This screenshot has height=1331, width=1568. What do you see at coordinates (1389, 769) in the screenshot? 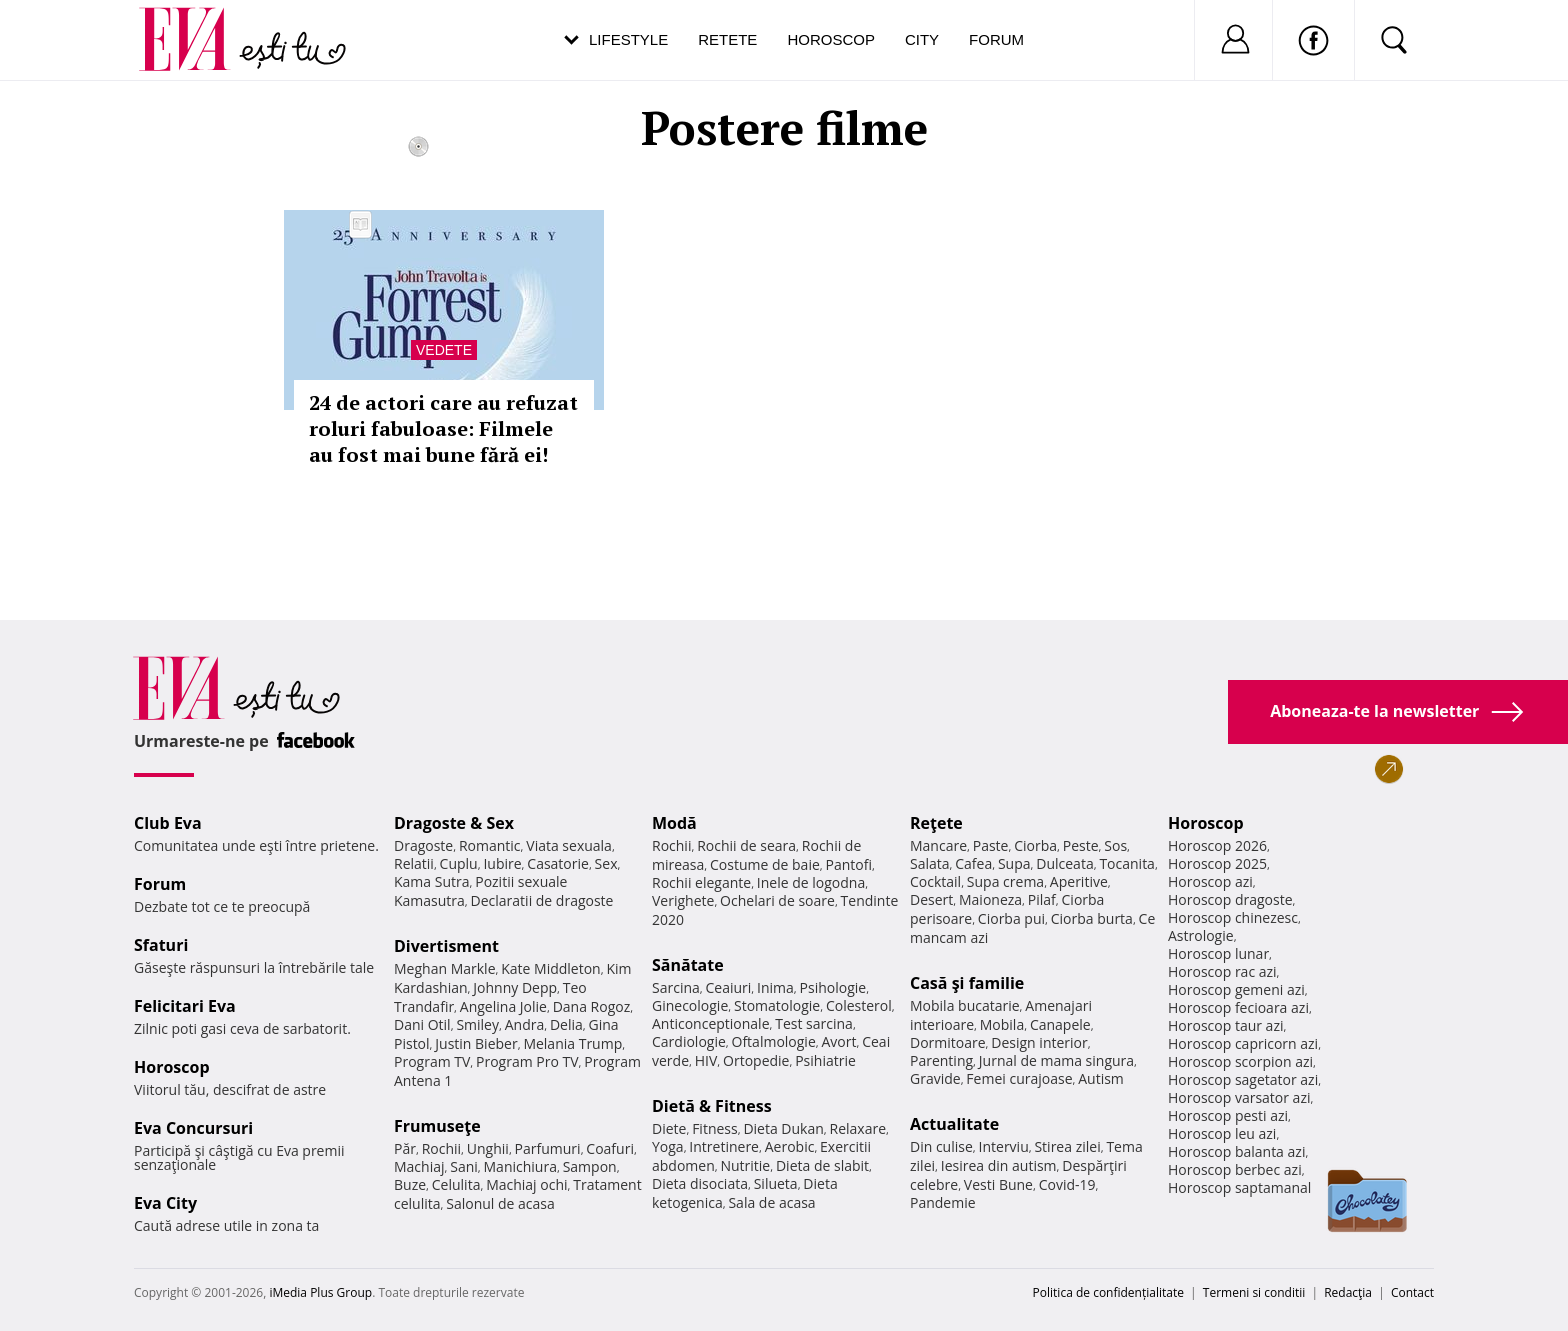
I see `indicates a symbolic link or shortcut to another file` at bounding box center [1389, 769].